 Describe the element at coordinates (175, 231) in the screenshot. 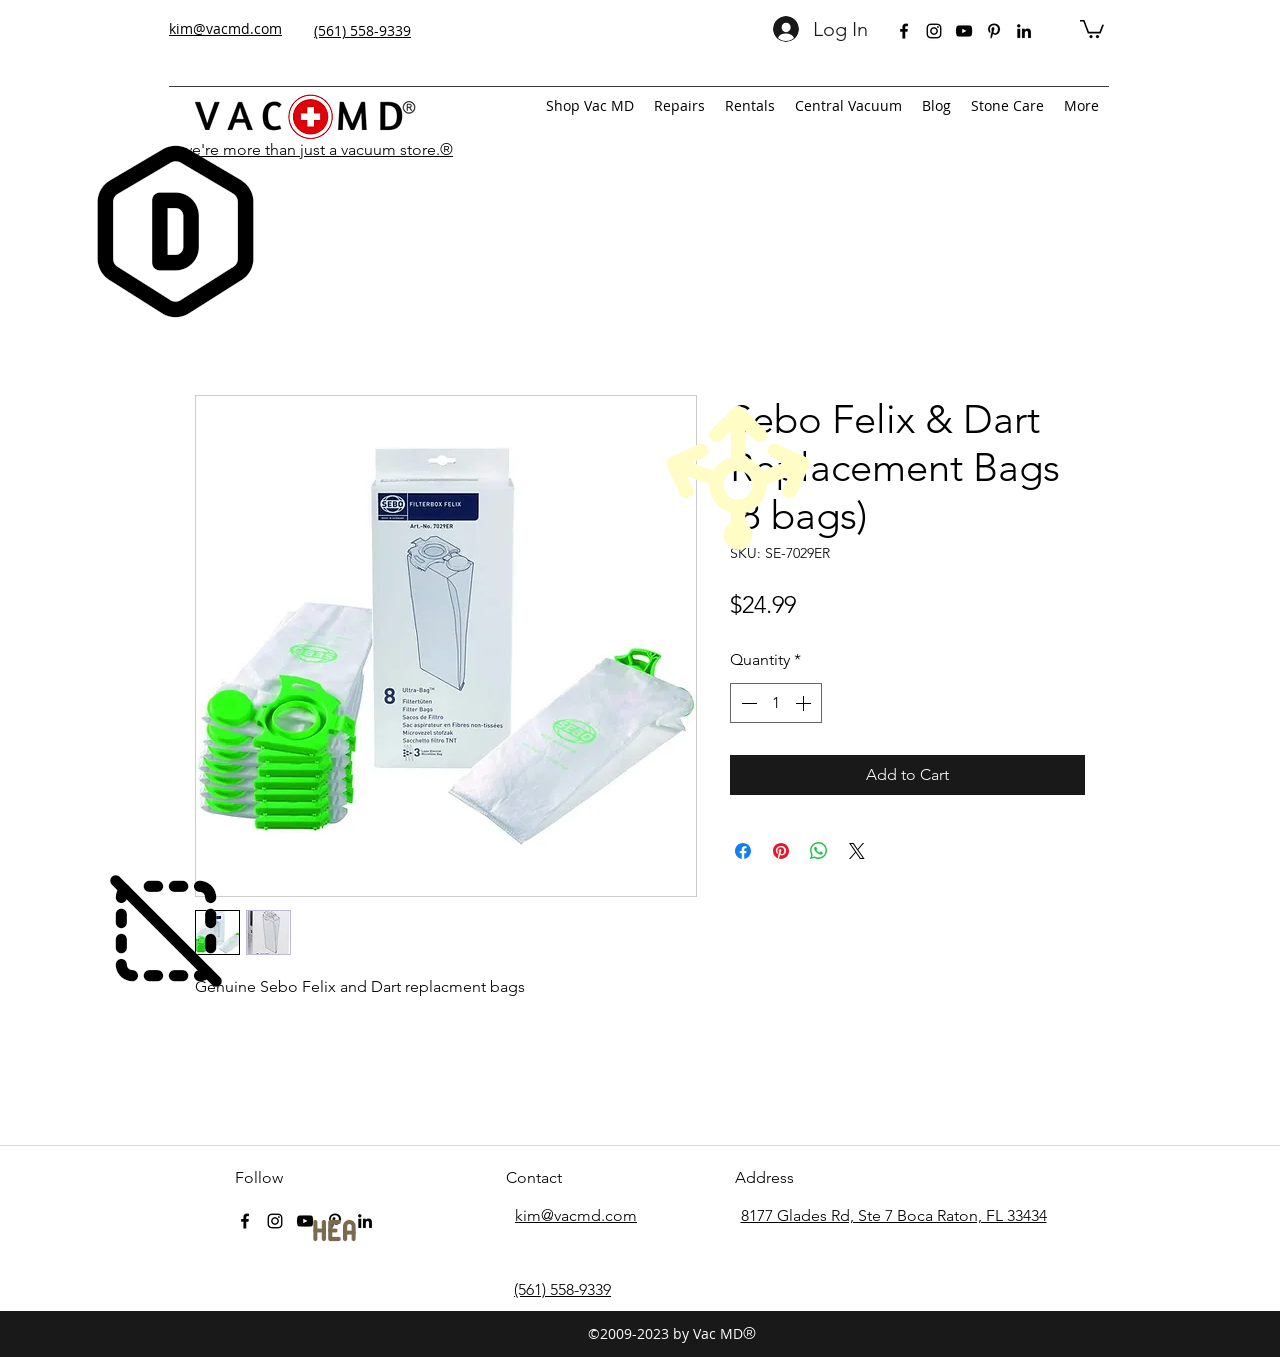

I see `app icon or logo featuring the letter D` at that location.